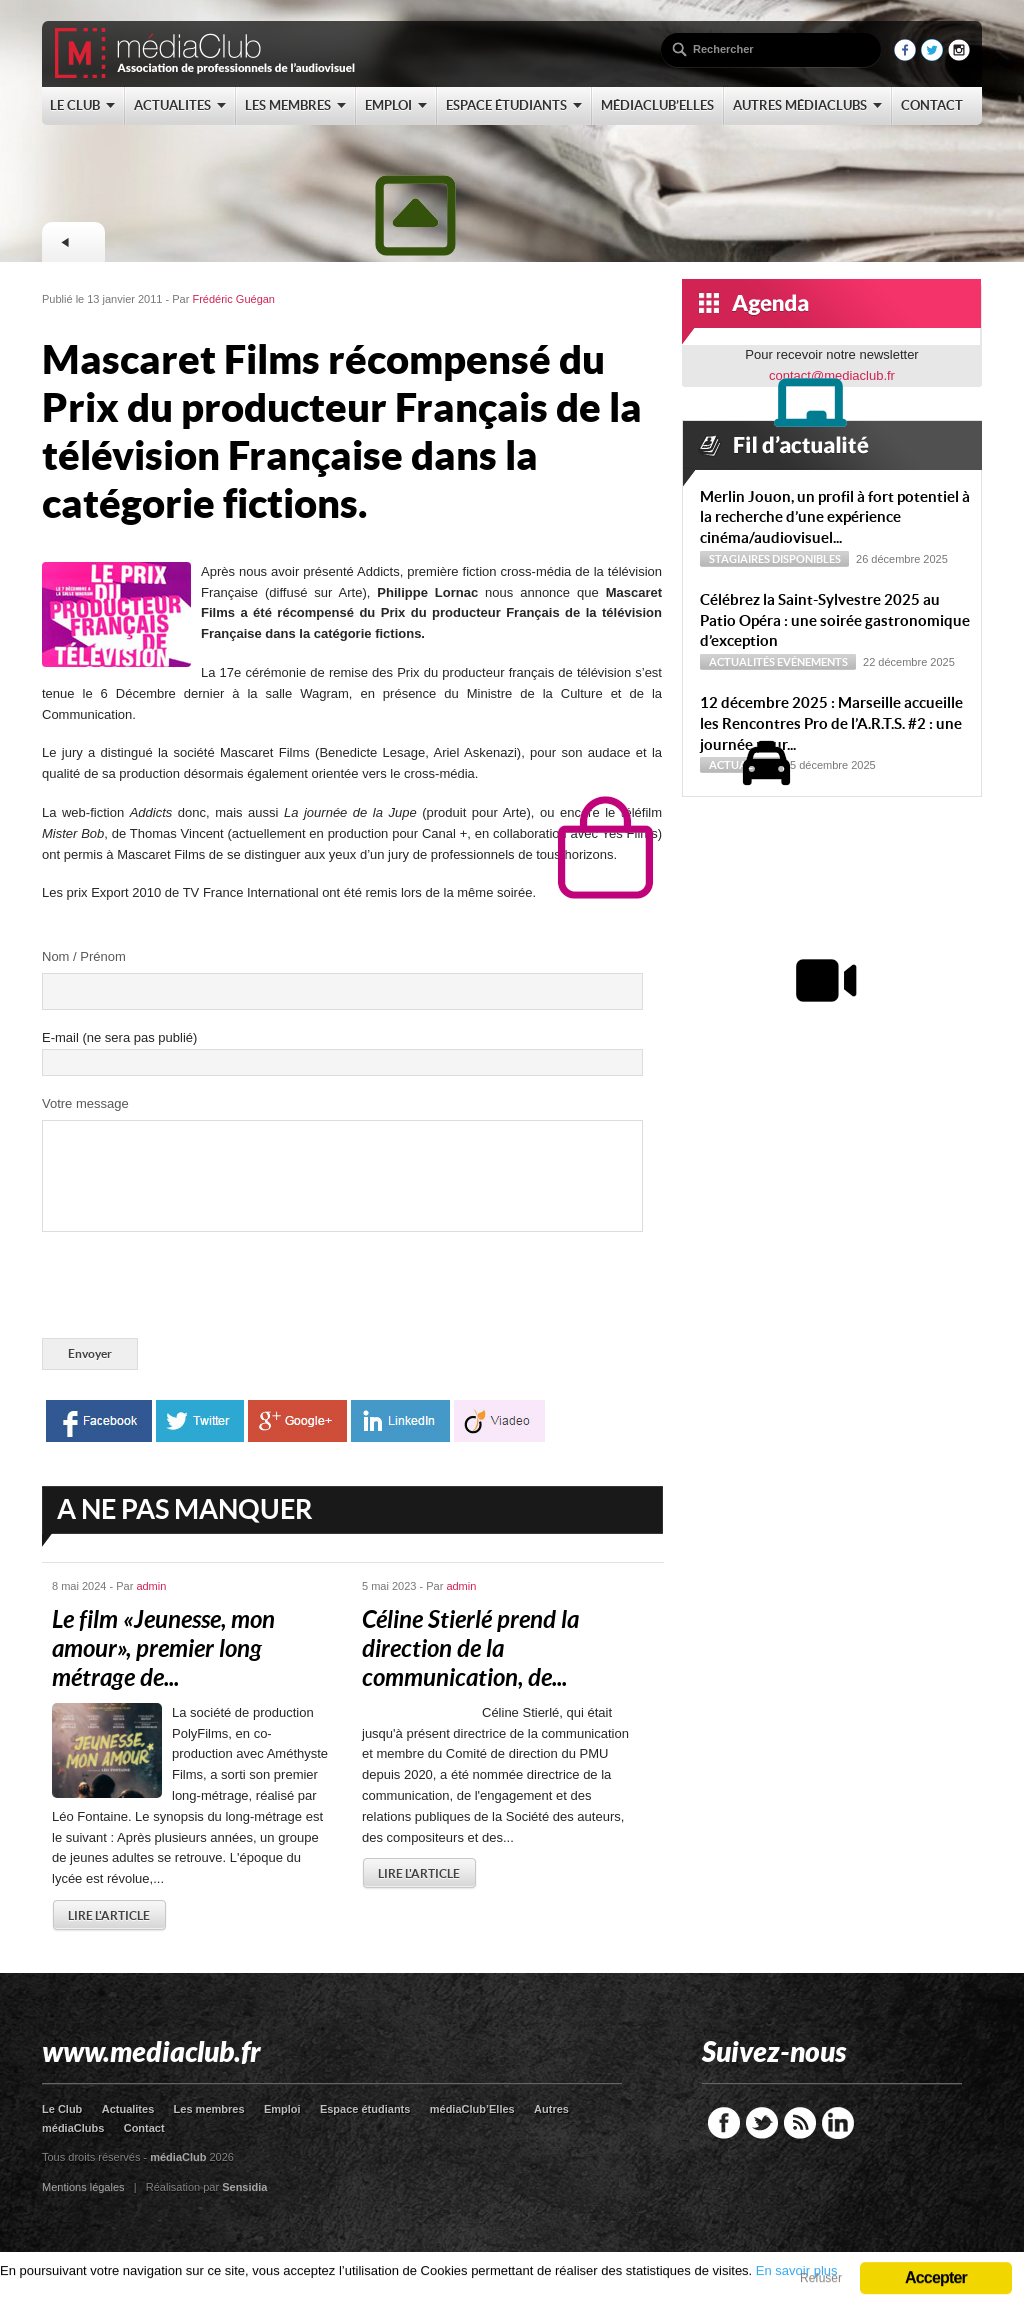 This screenshot has height=2298, width=1024. What do you see at coordinates (810, 402) in the screenshot?
I see `access classroom or educational content` at bounding box center [810, 402].